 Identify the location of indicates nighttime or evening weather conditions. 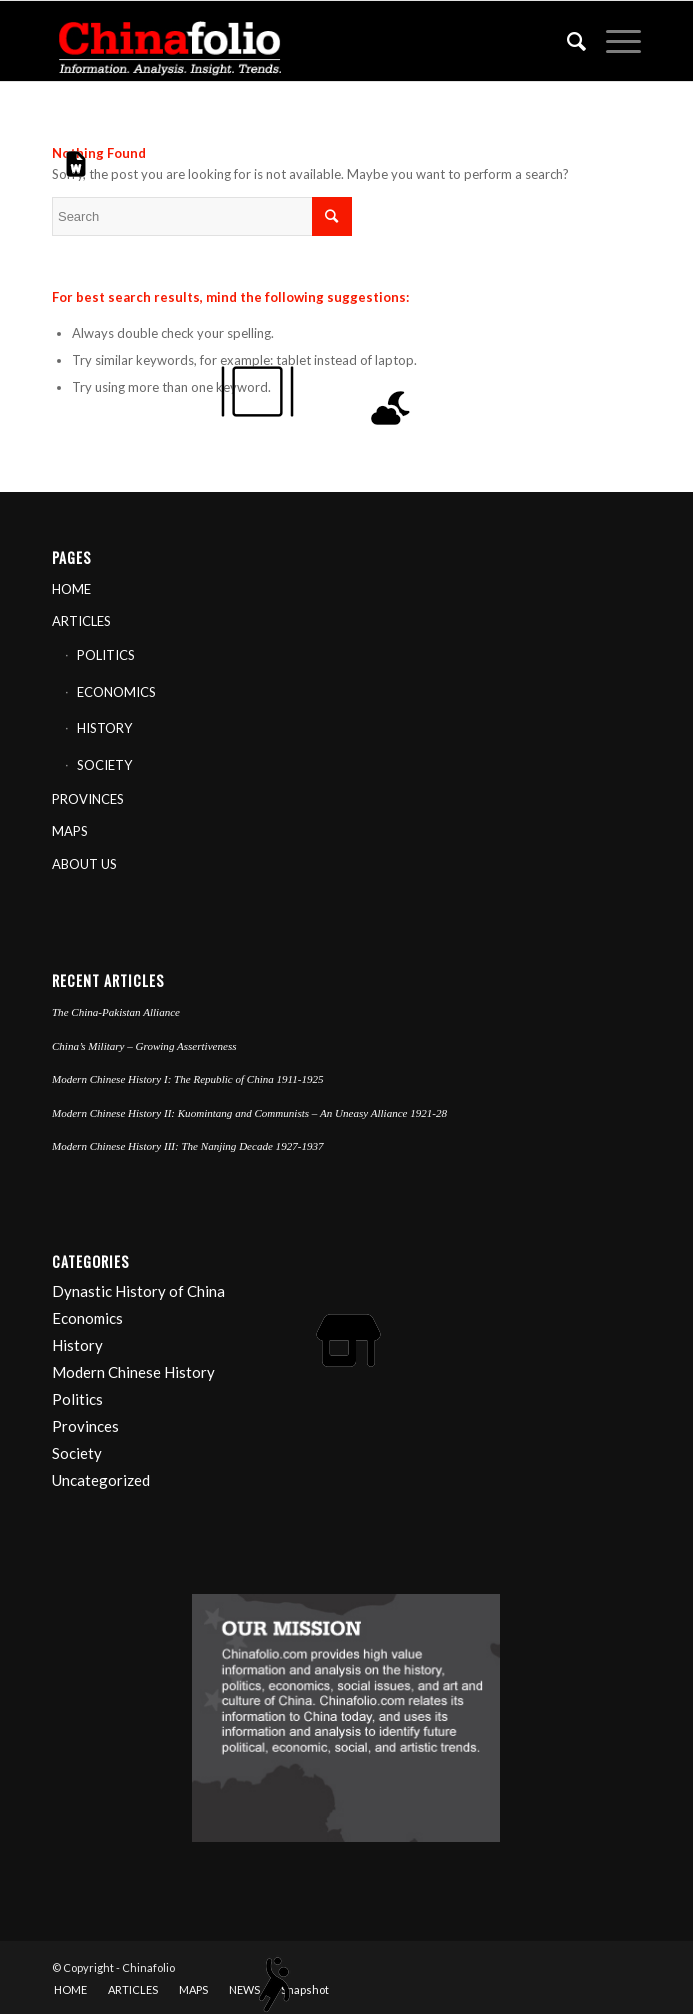
(390, 408).